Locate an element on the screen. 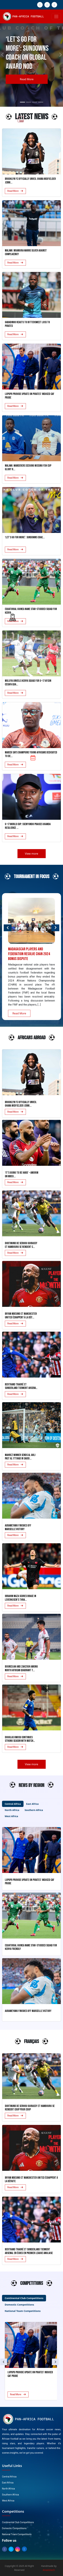 This screenshot has width=63, height=2576. view server environment settings is located at coordinates (13, 617).